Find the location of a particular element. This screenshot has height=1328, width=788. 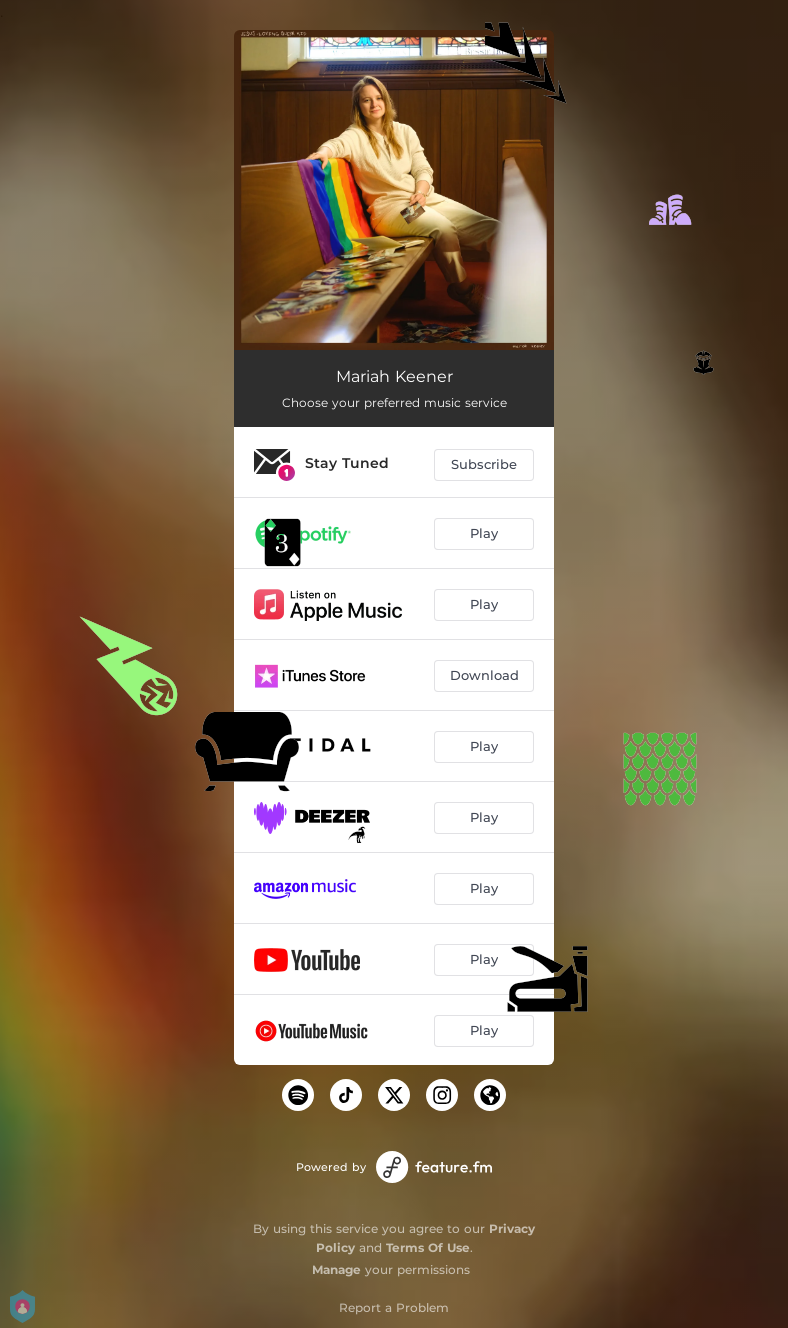

select parasaurolophus dinosaur character is located at coordinates (357, 835).